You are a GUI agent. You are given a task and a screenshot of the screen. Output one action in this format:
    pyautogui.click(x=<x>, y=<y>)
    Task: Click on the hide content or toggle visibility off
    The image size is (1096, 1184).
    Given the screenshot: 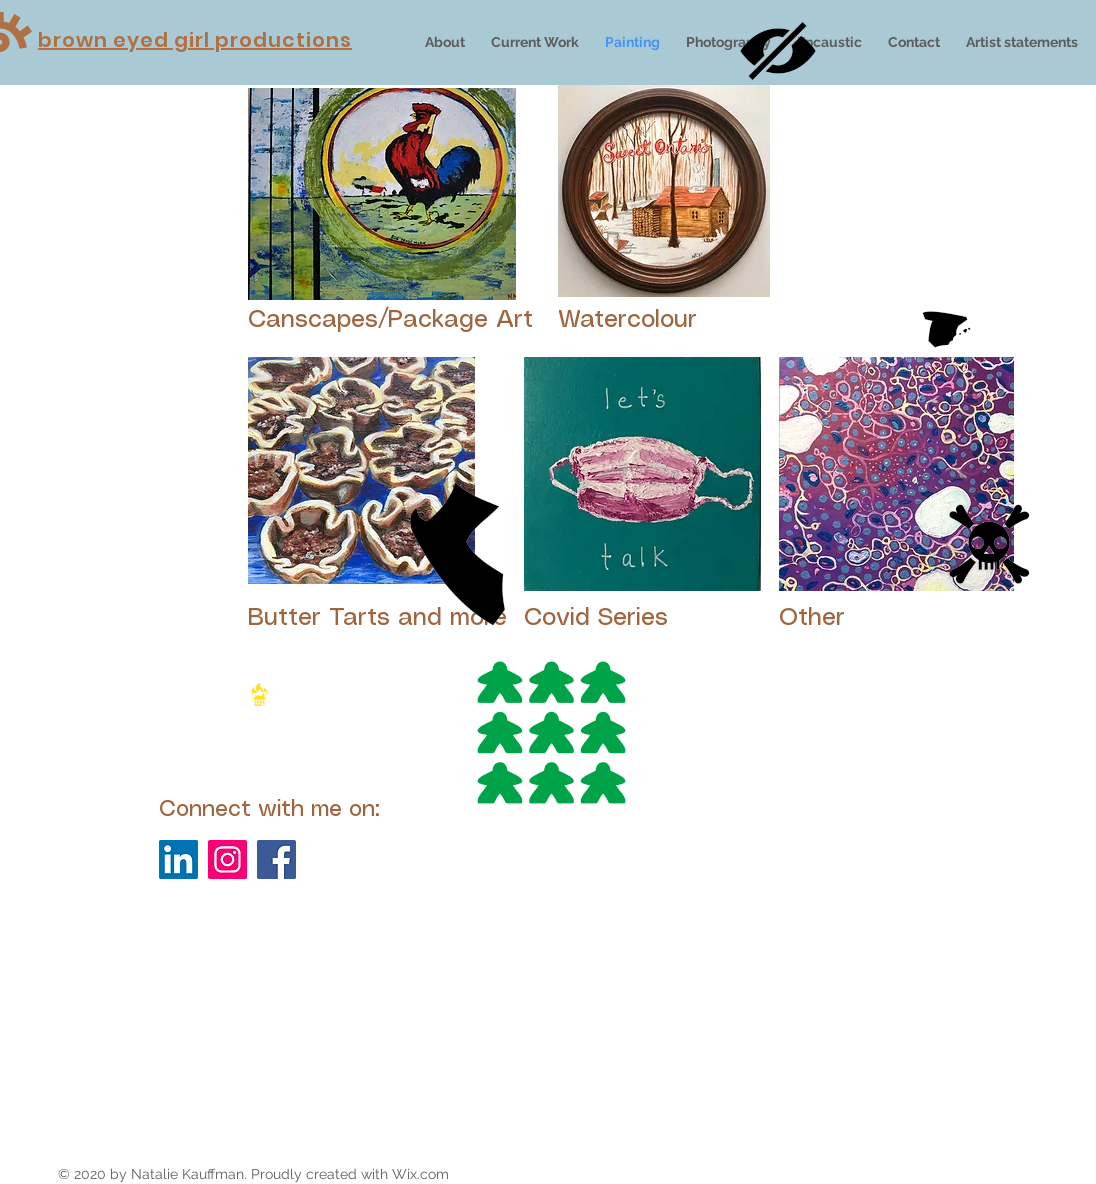 What is the action you would take?
    pyautogui.click(x=778, y=51)
    